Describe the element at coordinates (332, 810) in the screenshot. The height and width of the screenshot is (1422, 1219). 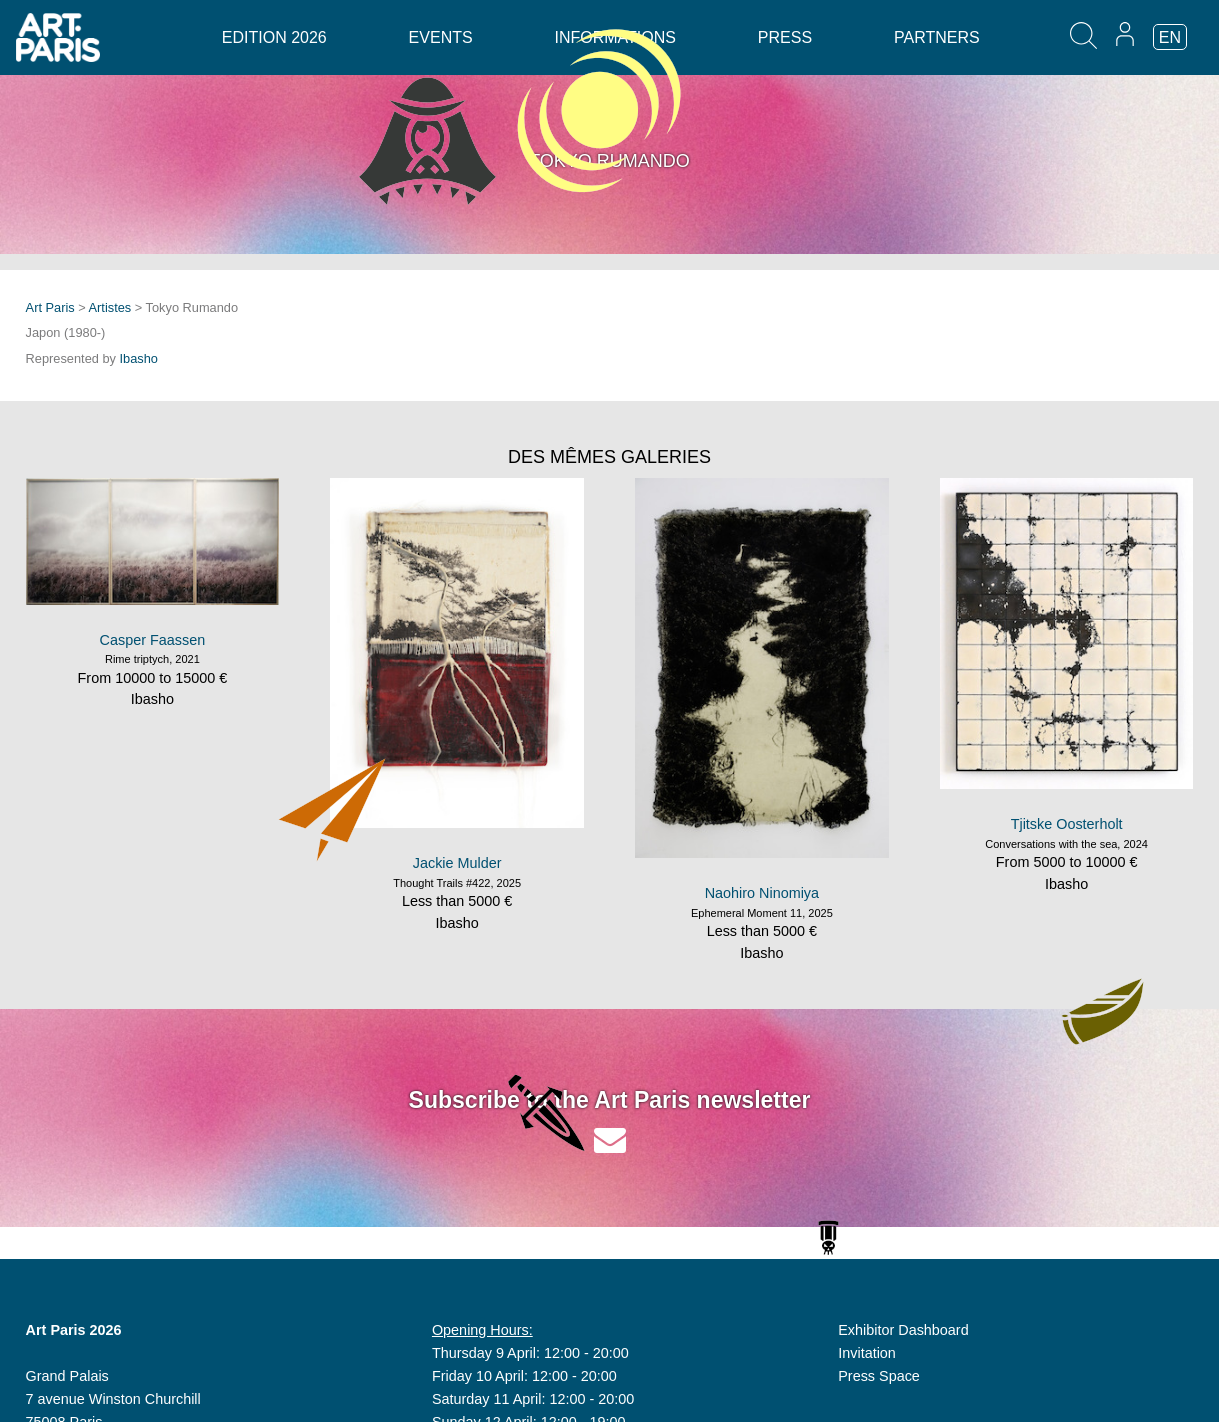
I see `send a message` at that location.